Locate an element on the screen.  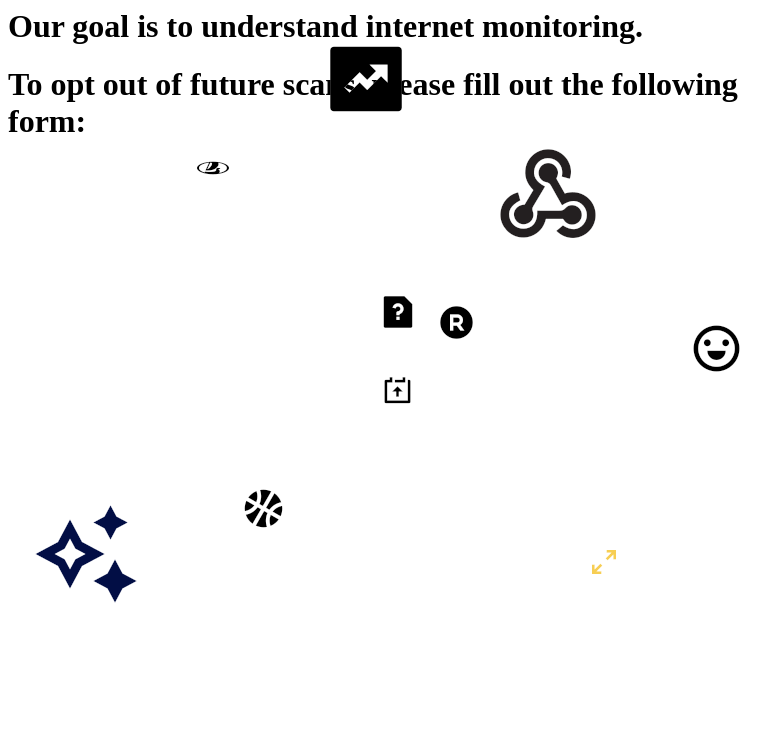
add an emoji or reaction is located at coordinates (716, 348).